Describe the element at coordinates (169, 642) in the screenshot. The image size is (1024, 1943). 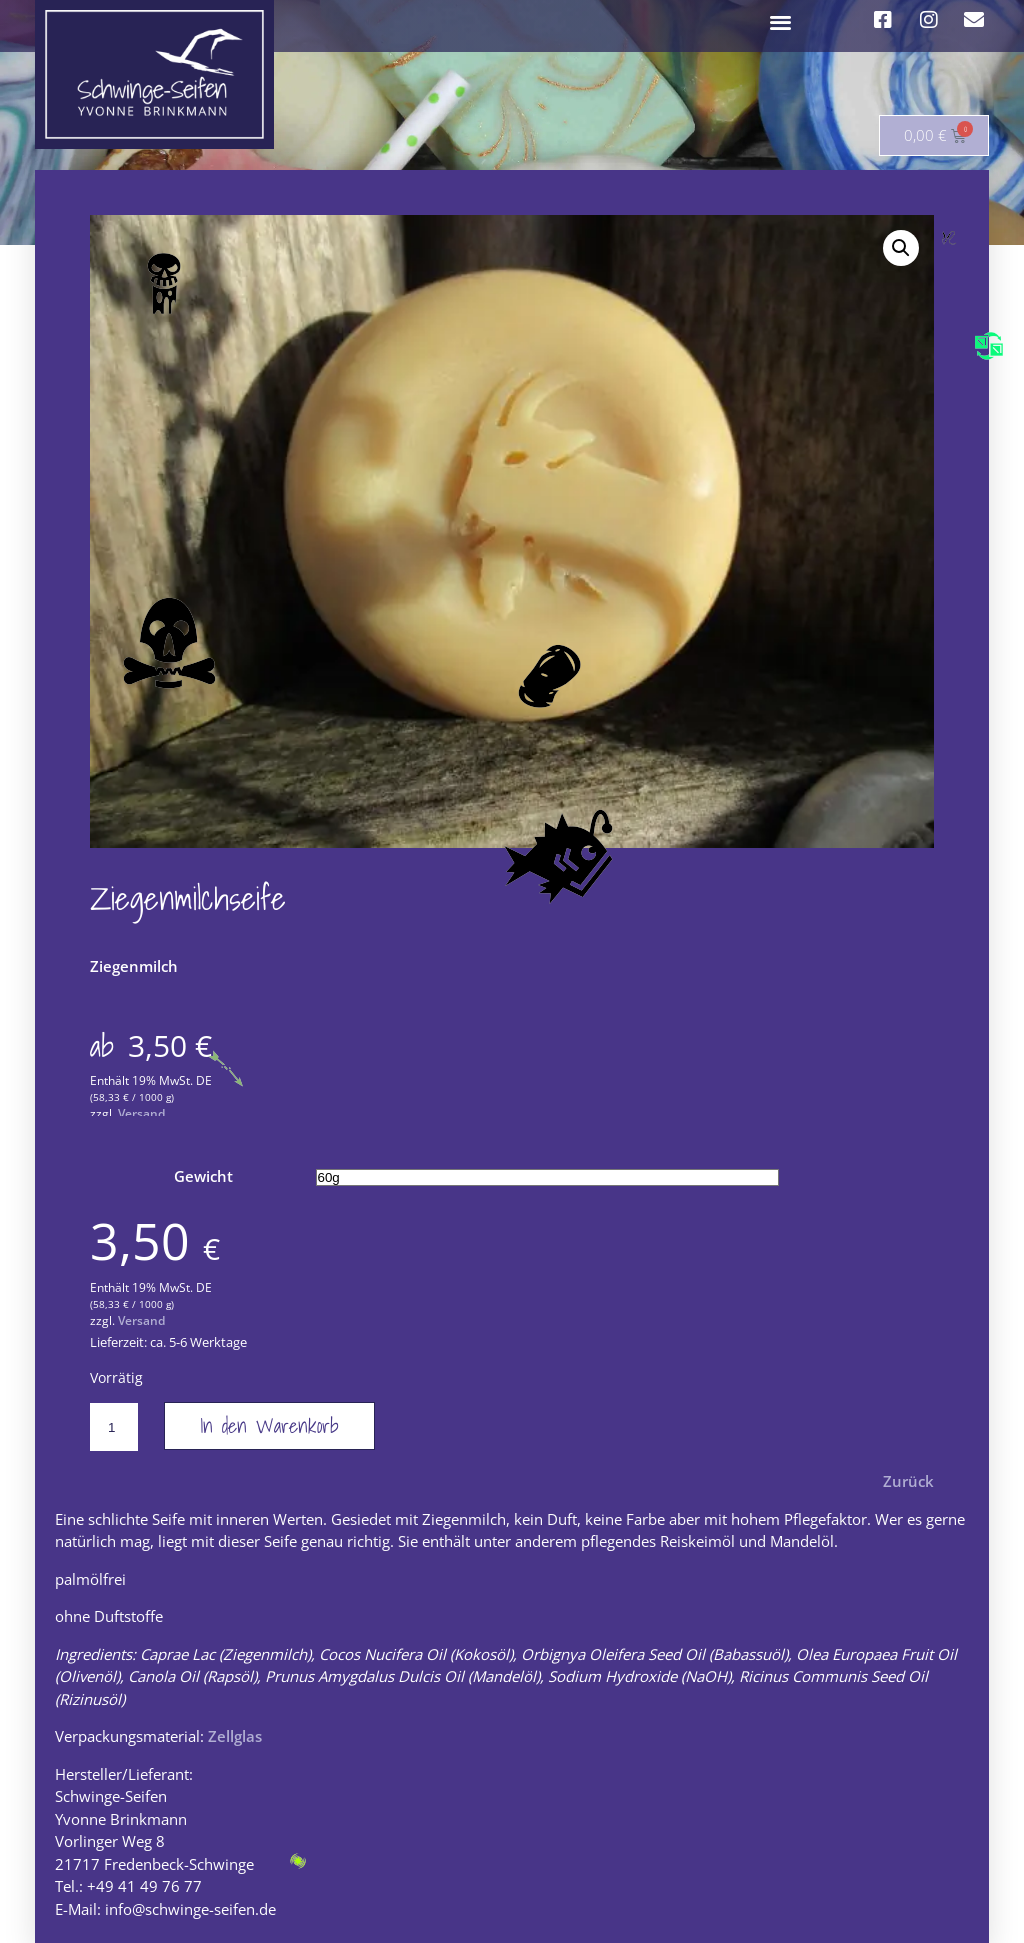
I see `enemy or creature type indicator in a game interface` at that location.